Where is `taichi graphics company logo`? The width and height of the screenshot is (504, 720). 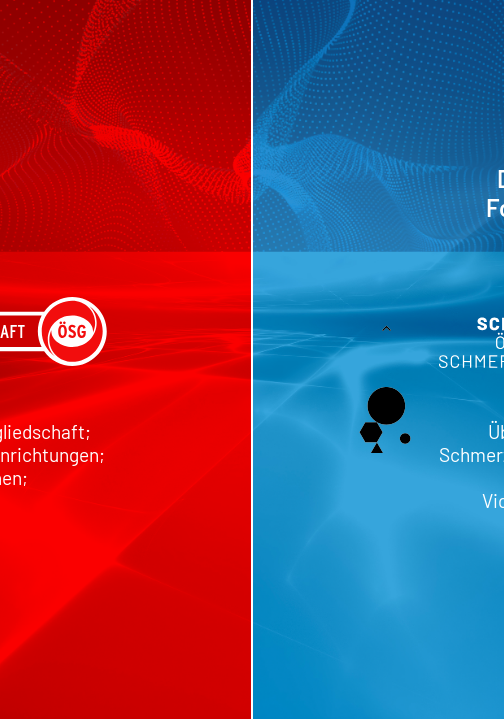 taichi graphics company logo is located at coordinates (385, 420).